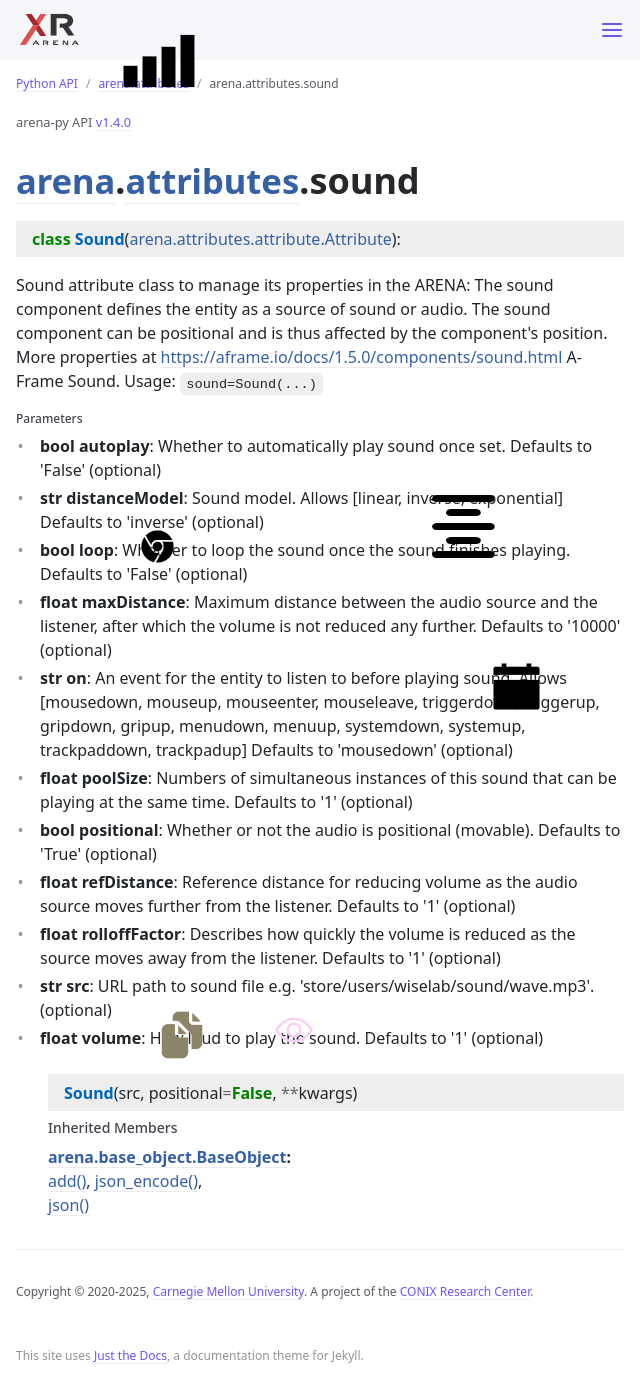 This screenshot has height=1381, width=640. What do you see at coordinates (182, 1035) in the screenshot?
I see `view all documents` at bounding box center [182, 1035].